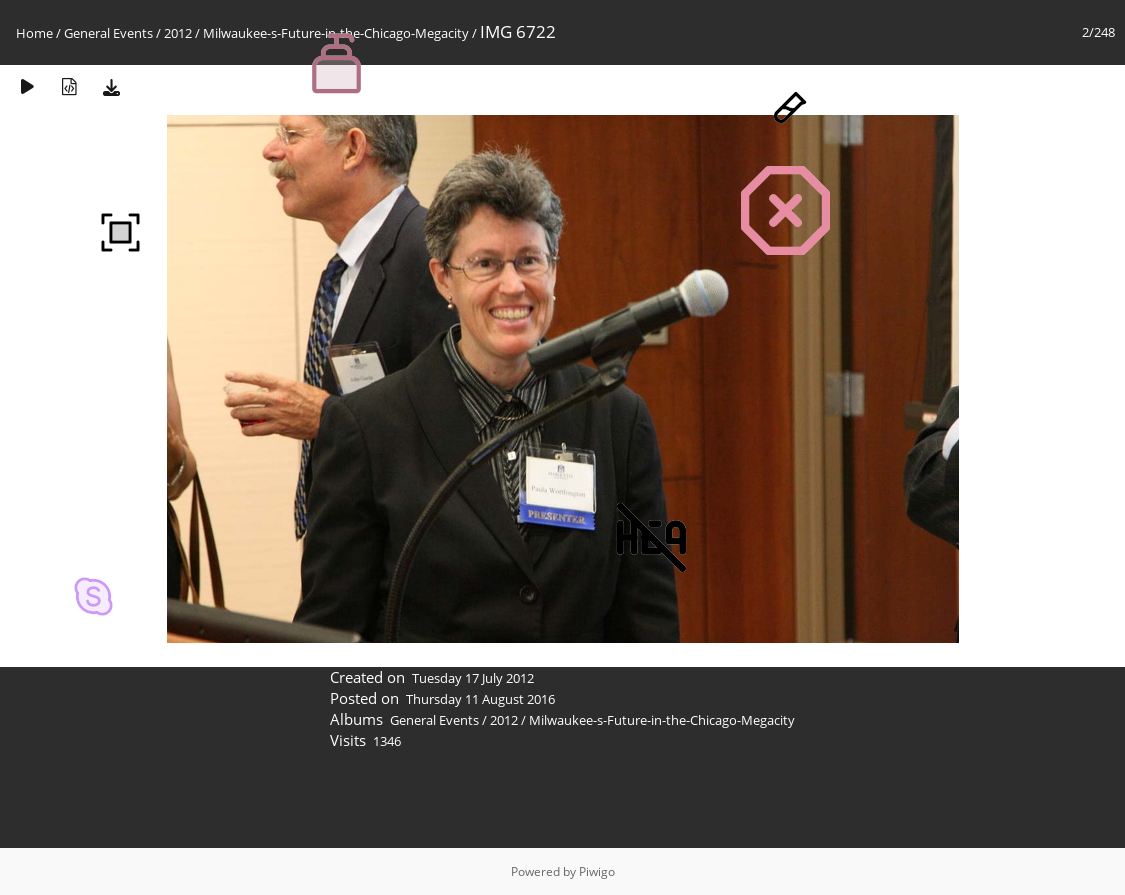  Describe the element at coordinates (651, 537) in the screenshot. I see `disable HTTP HEAD request method` at that location.